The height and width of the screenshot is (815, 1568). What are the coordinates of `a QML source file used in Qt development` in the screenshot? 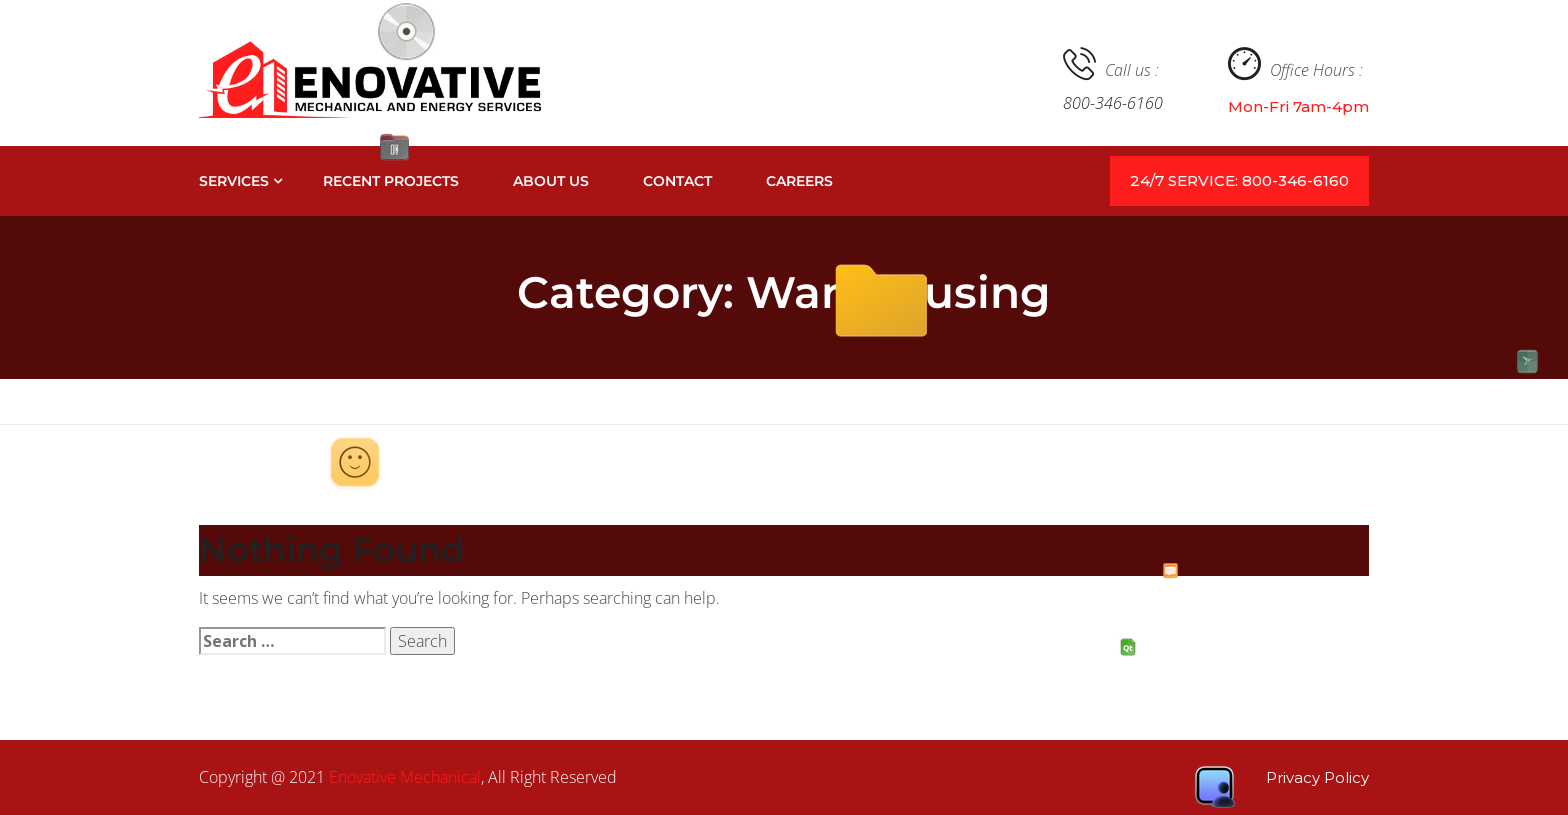 It's located at (1128, 647).